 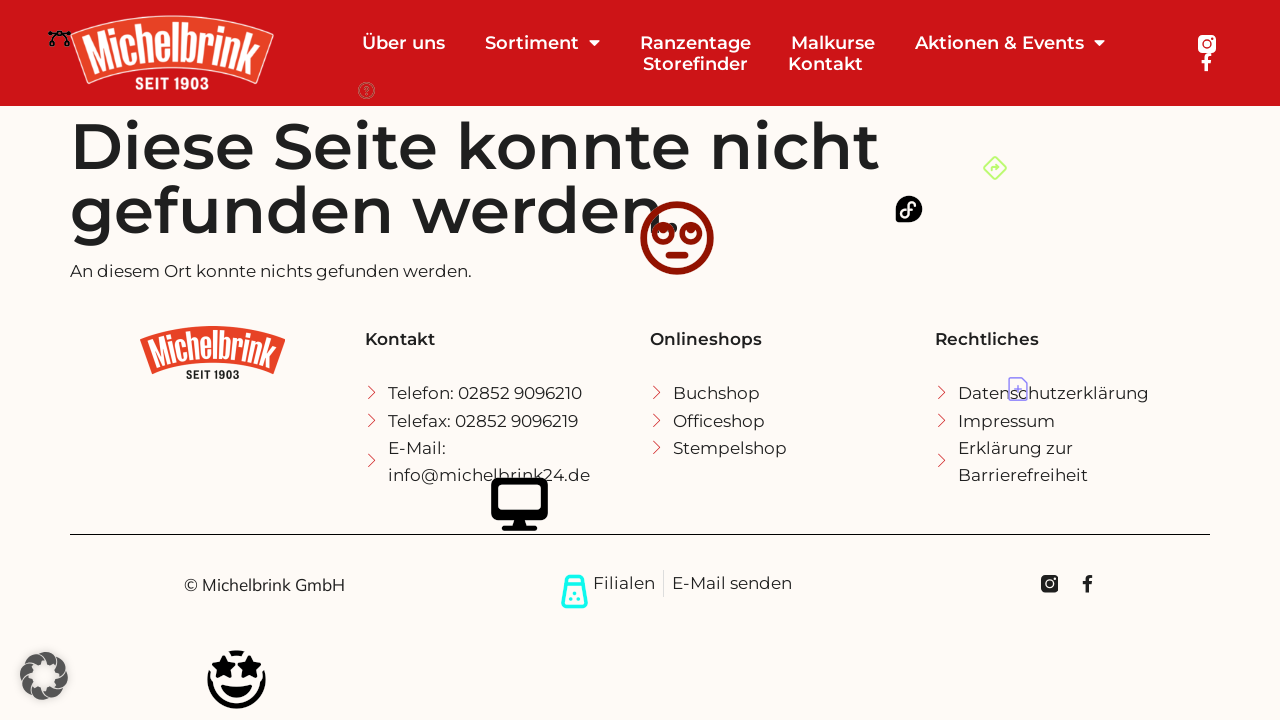 What do you see at coordinates (366, 90) in the screenshot?
I see `access help or support` at bounding box center [366, 90].